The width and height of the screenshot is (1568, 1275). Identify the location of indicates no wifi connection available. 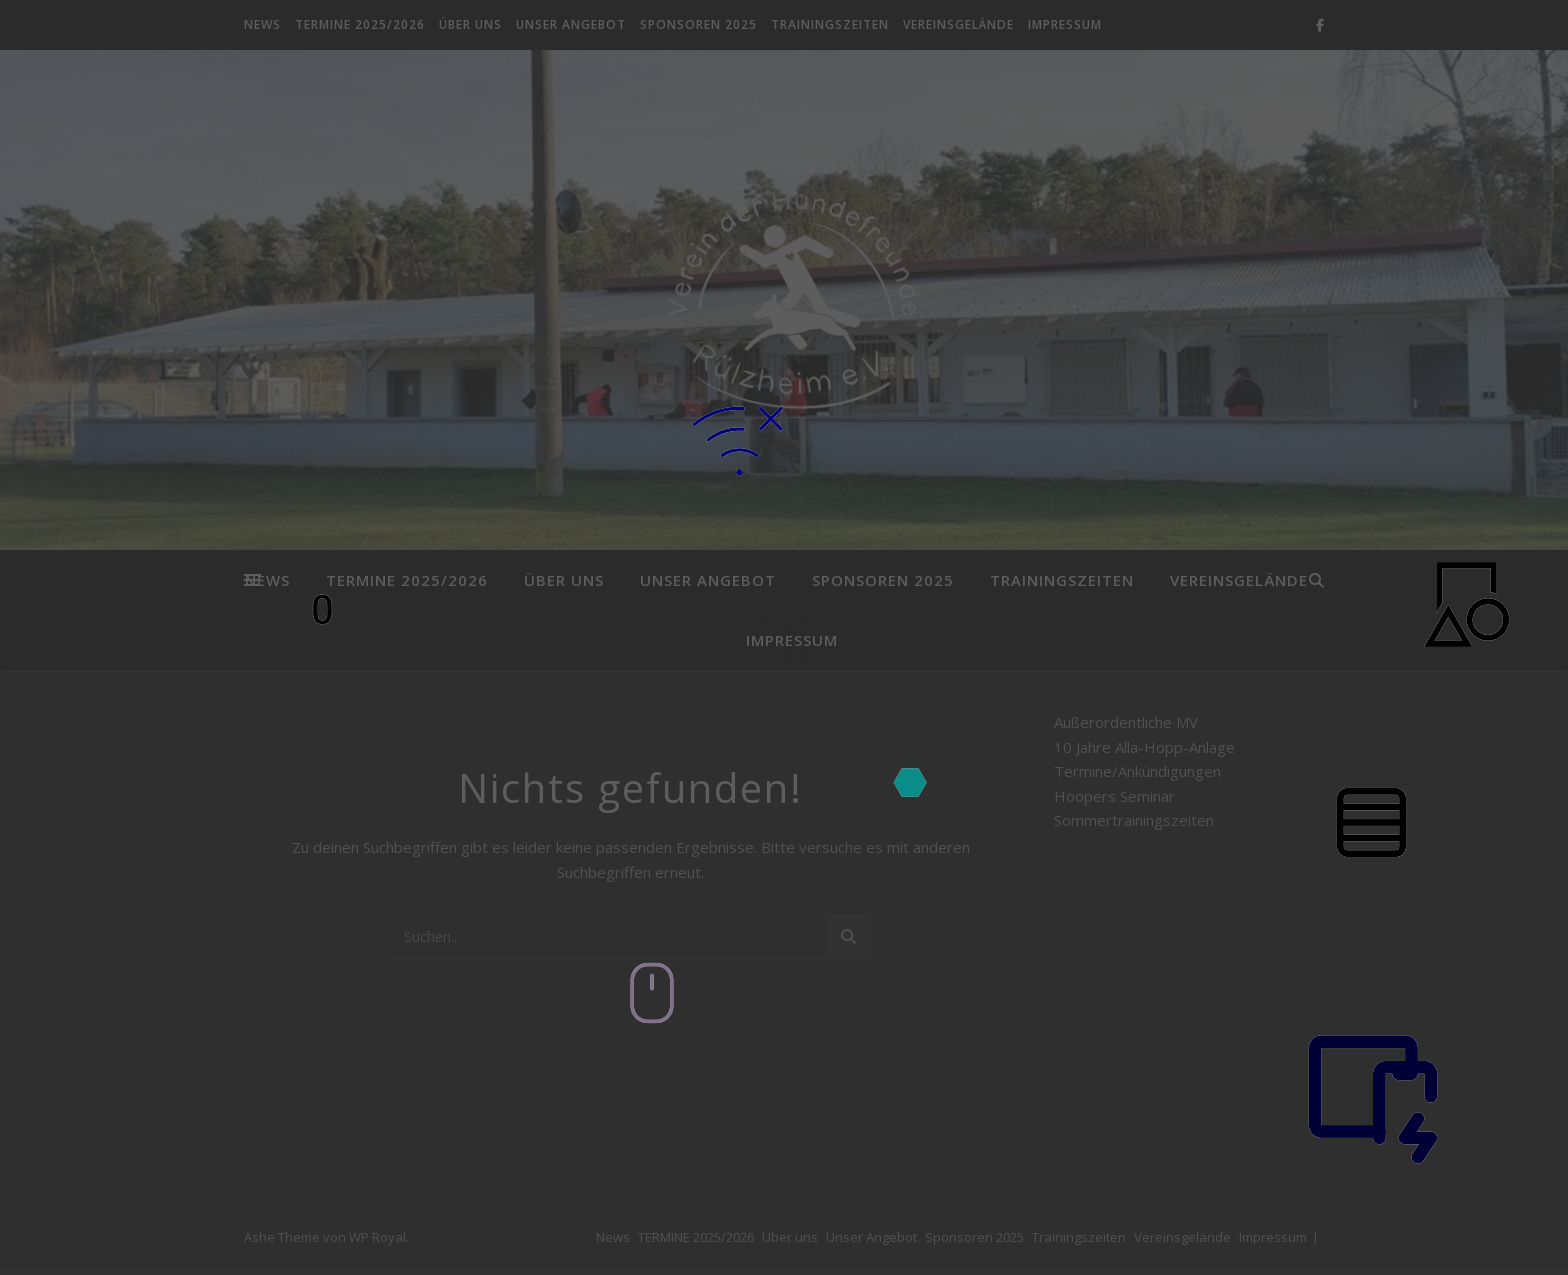
(739, 439).